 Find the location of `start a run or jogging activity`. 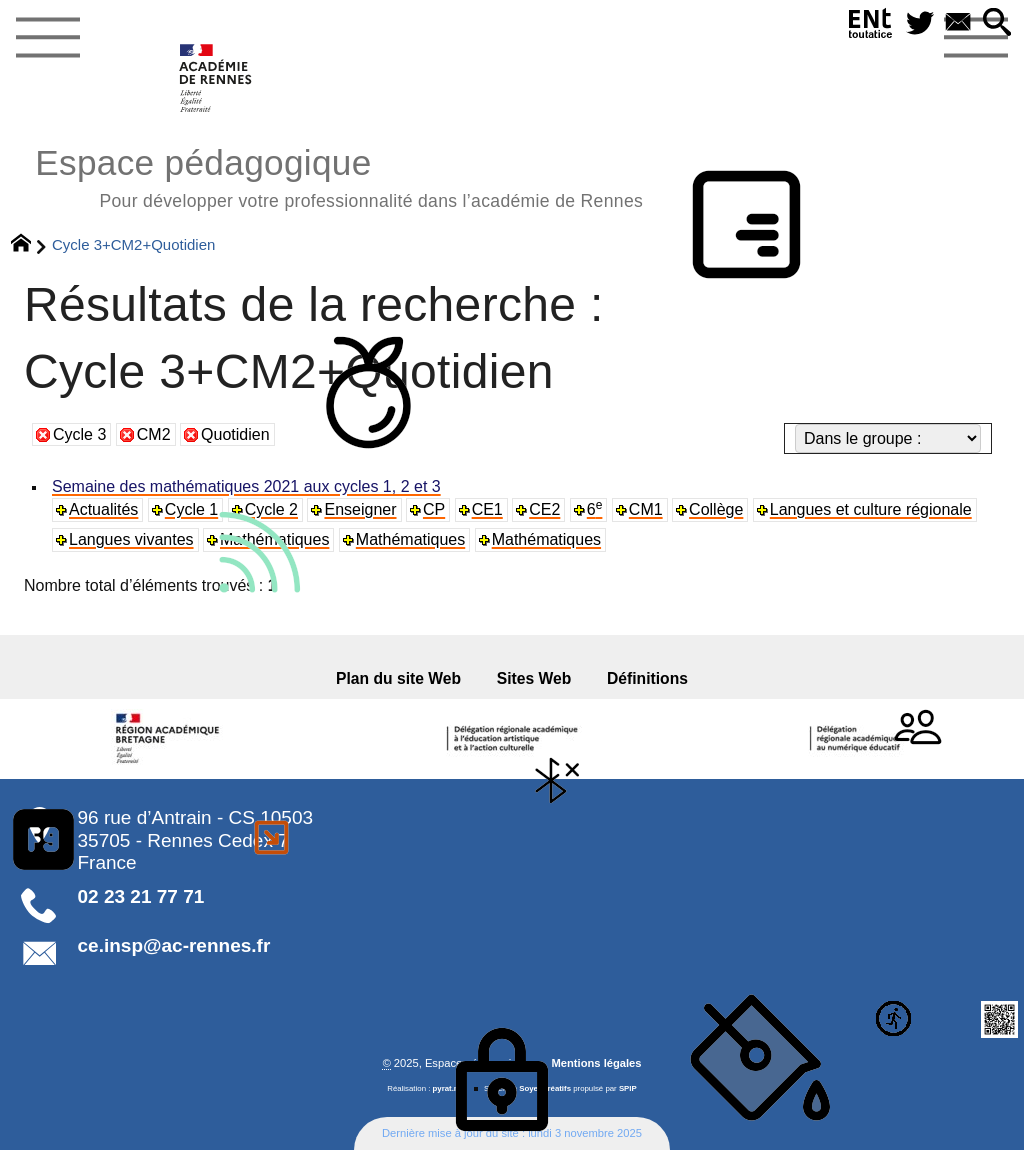

start a run or jogging activity is located at coordinates (893, 1018).